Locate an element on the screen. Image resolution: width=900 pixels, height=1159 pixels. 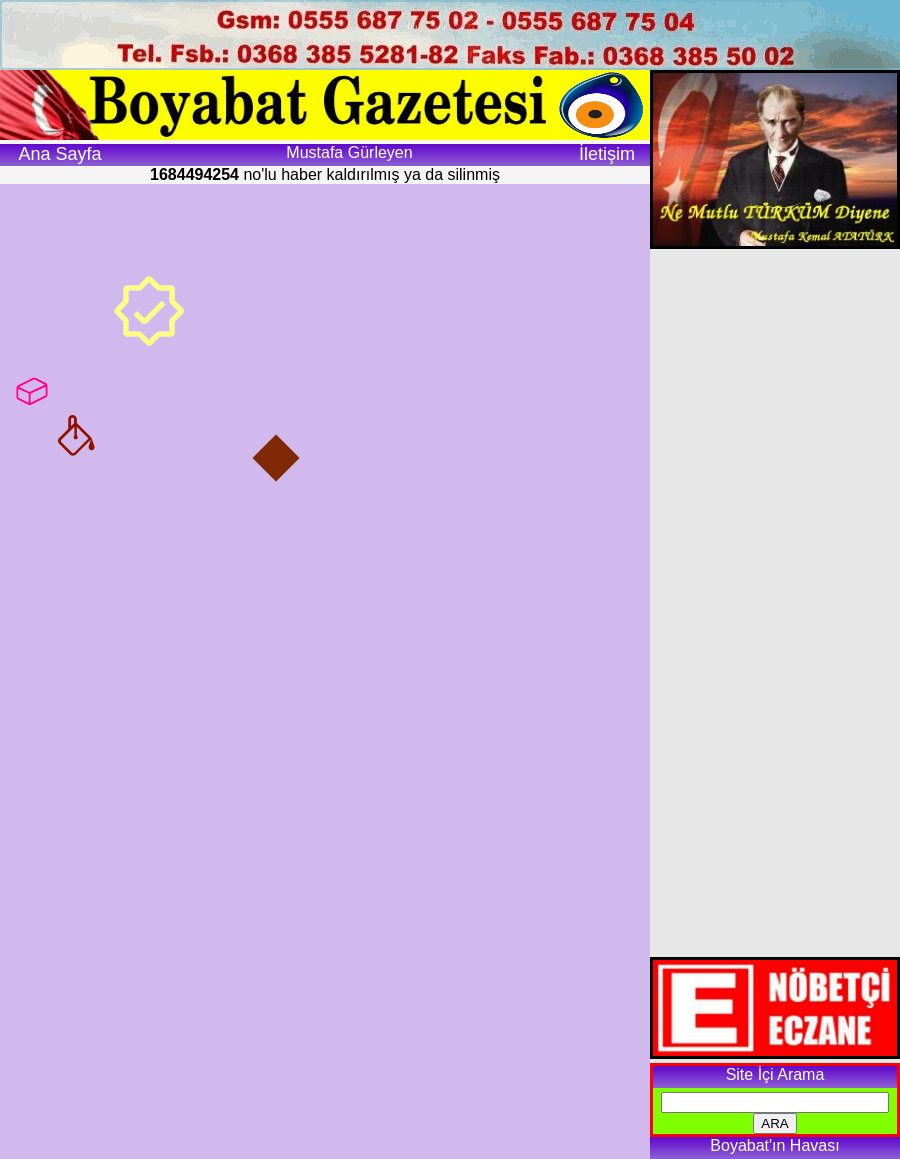
indicates a verified or authenticated account is located at coordinates (149, 311).